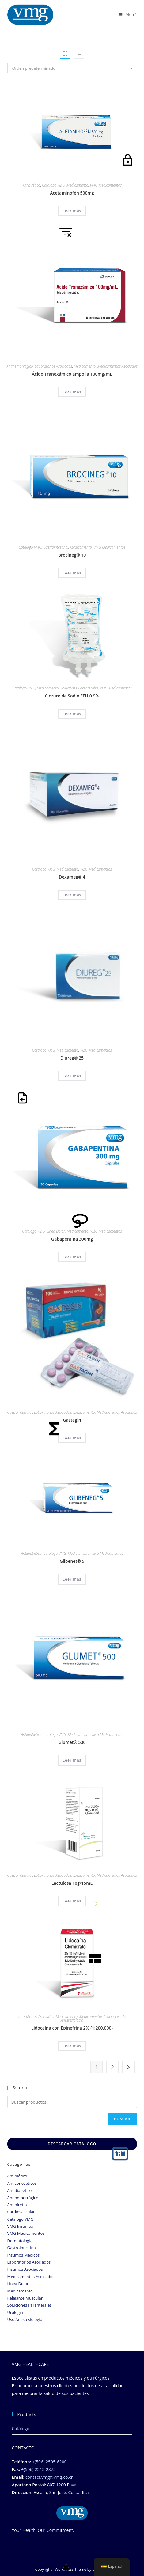 The height and width of the screenshot is (2576, 144). What do you see at coordinates (80, 1220) in the screenshot?
I see `freehand selection tool` at bounding box center [80, 1220].